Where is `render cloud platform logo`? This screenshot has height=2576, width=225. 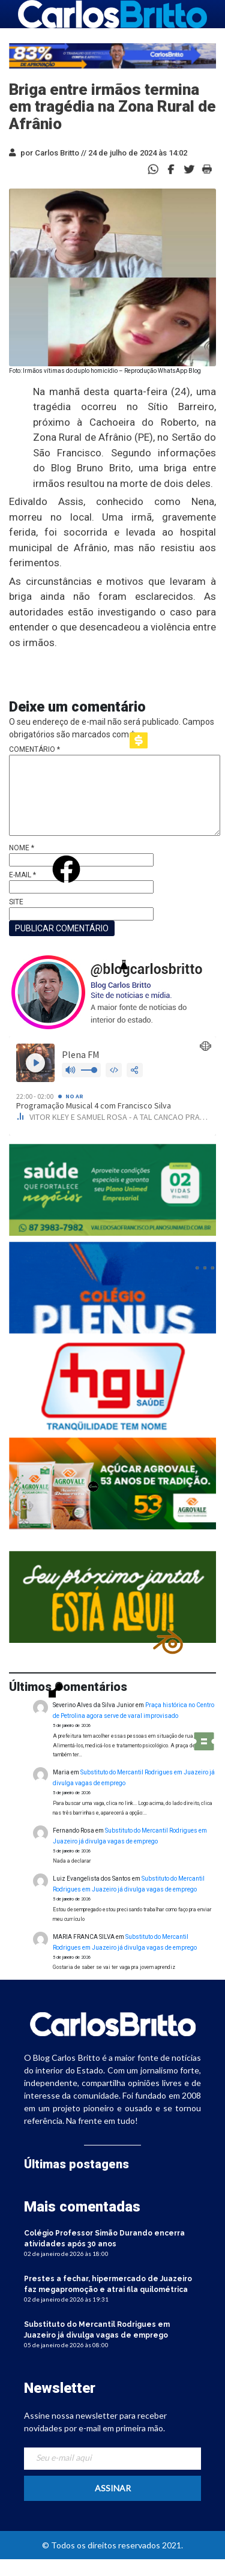
render cloud platform logo is located at coordinates (56, 1690).